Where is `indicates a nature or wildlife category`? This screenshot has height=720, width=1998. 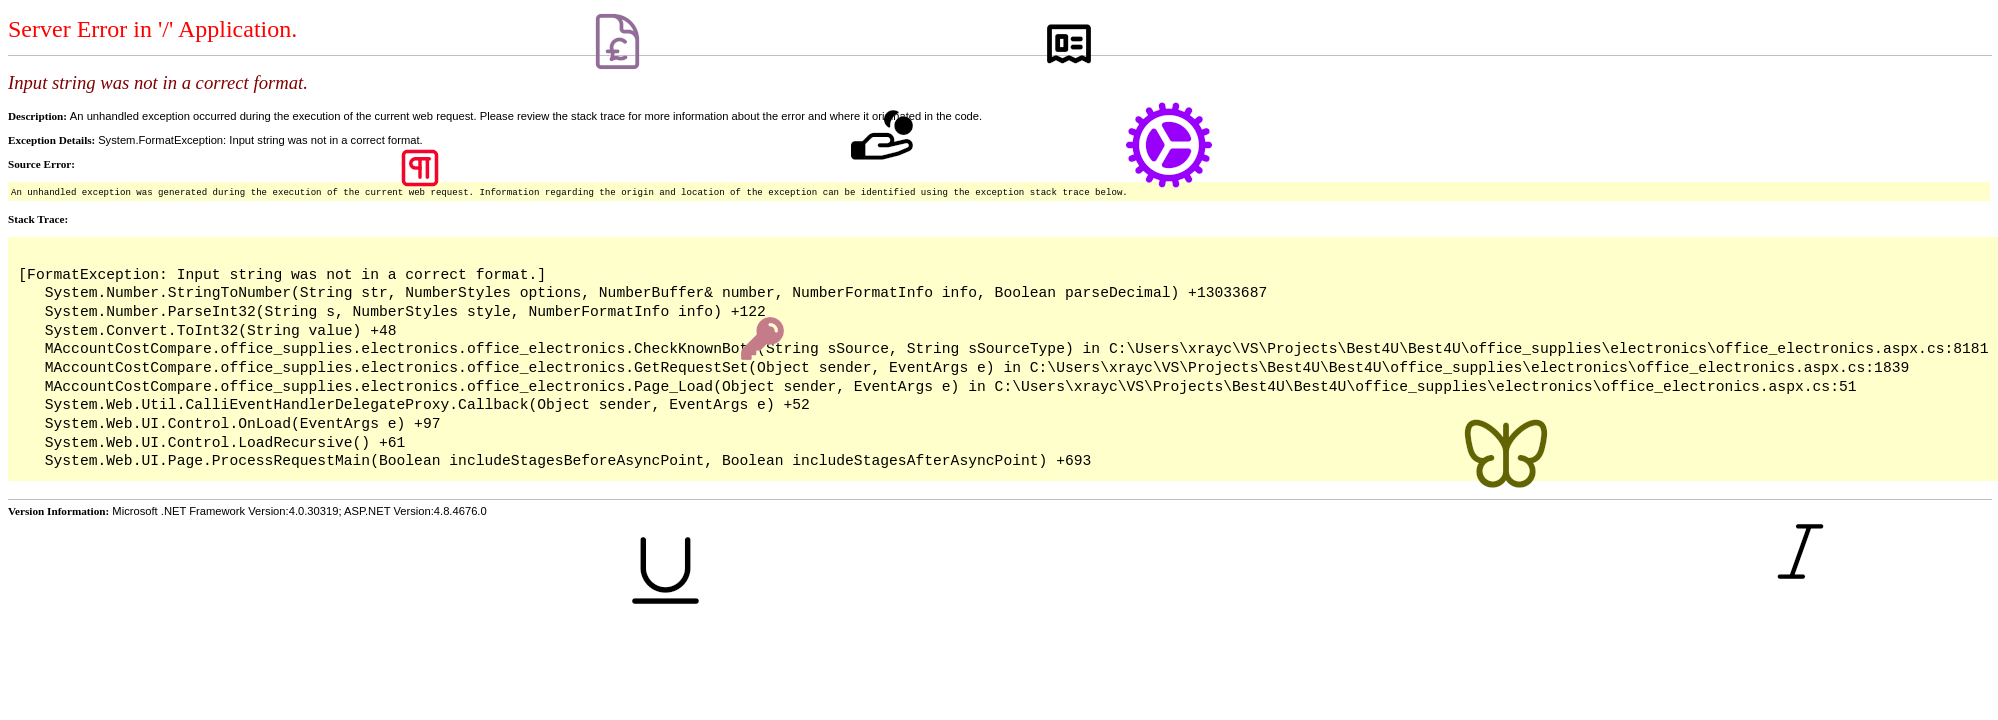
indicates a nature or wildlife category is located at coordinates (1506, 452).